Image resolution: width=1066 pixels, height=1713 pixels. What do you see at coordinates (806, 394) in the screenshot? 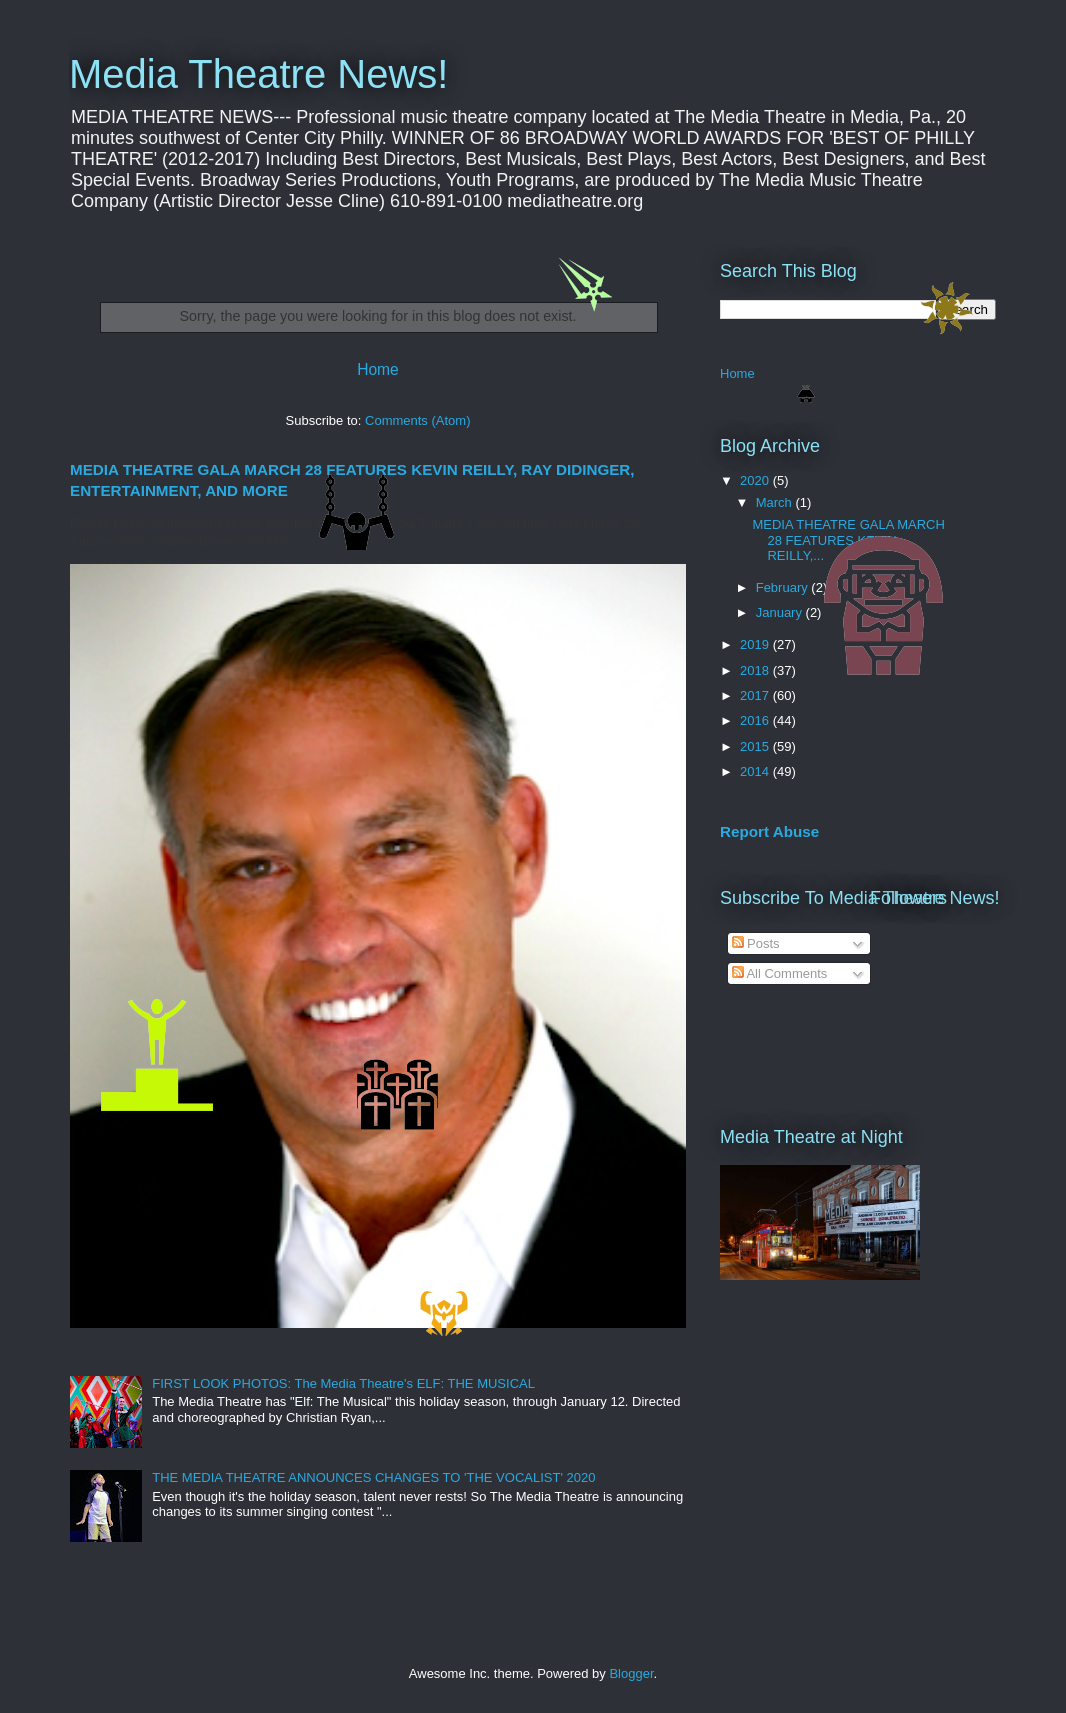
I see `select a hut or shelter in-game` at bounding box center [806, 394].